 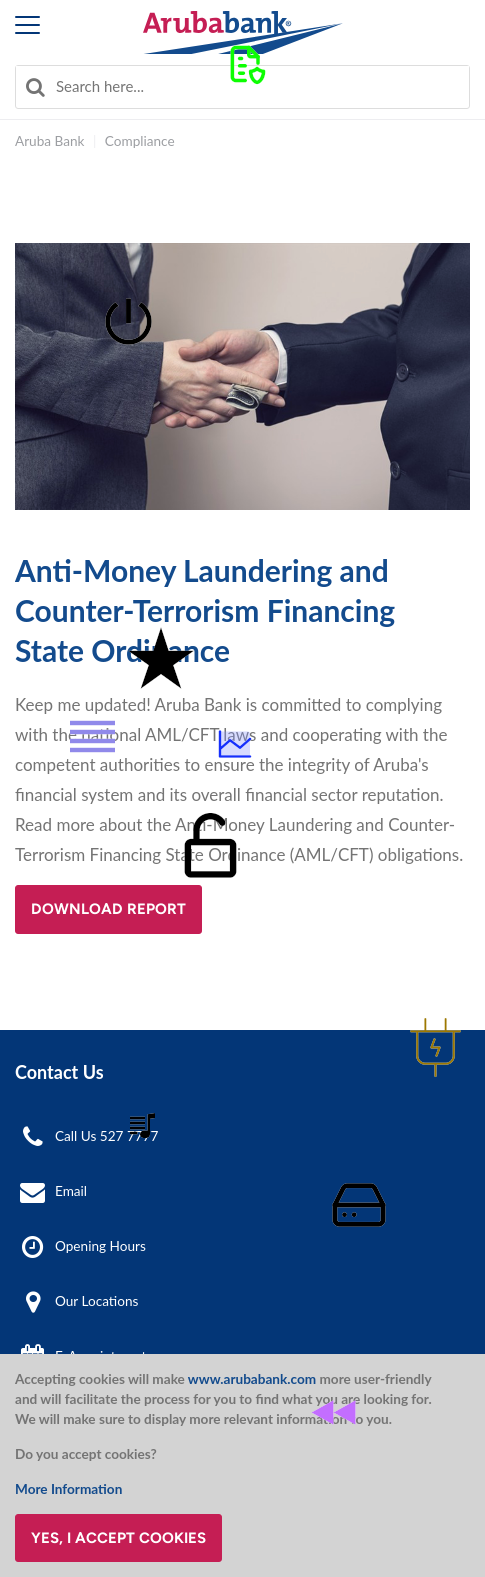 What do you see at coordinates (92, 736) in the screenshot?
I see `switch to list view` at bounding box center [92, 736].